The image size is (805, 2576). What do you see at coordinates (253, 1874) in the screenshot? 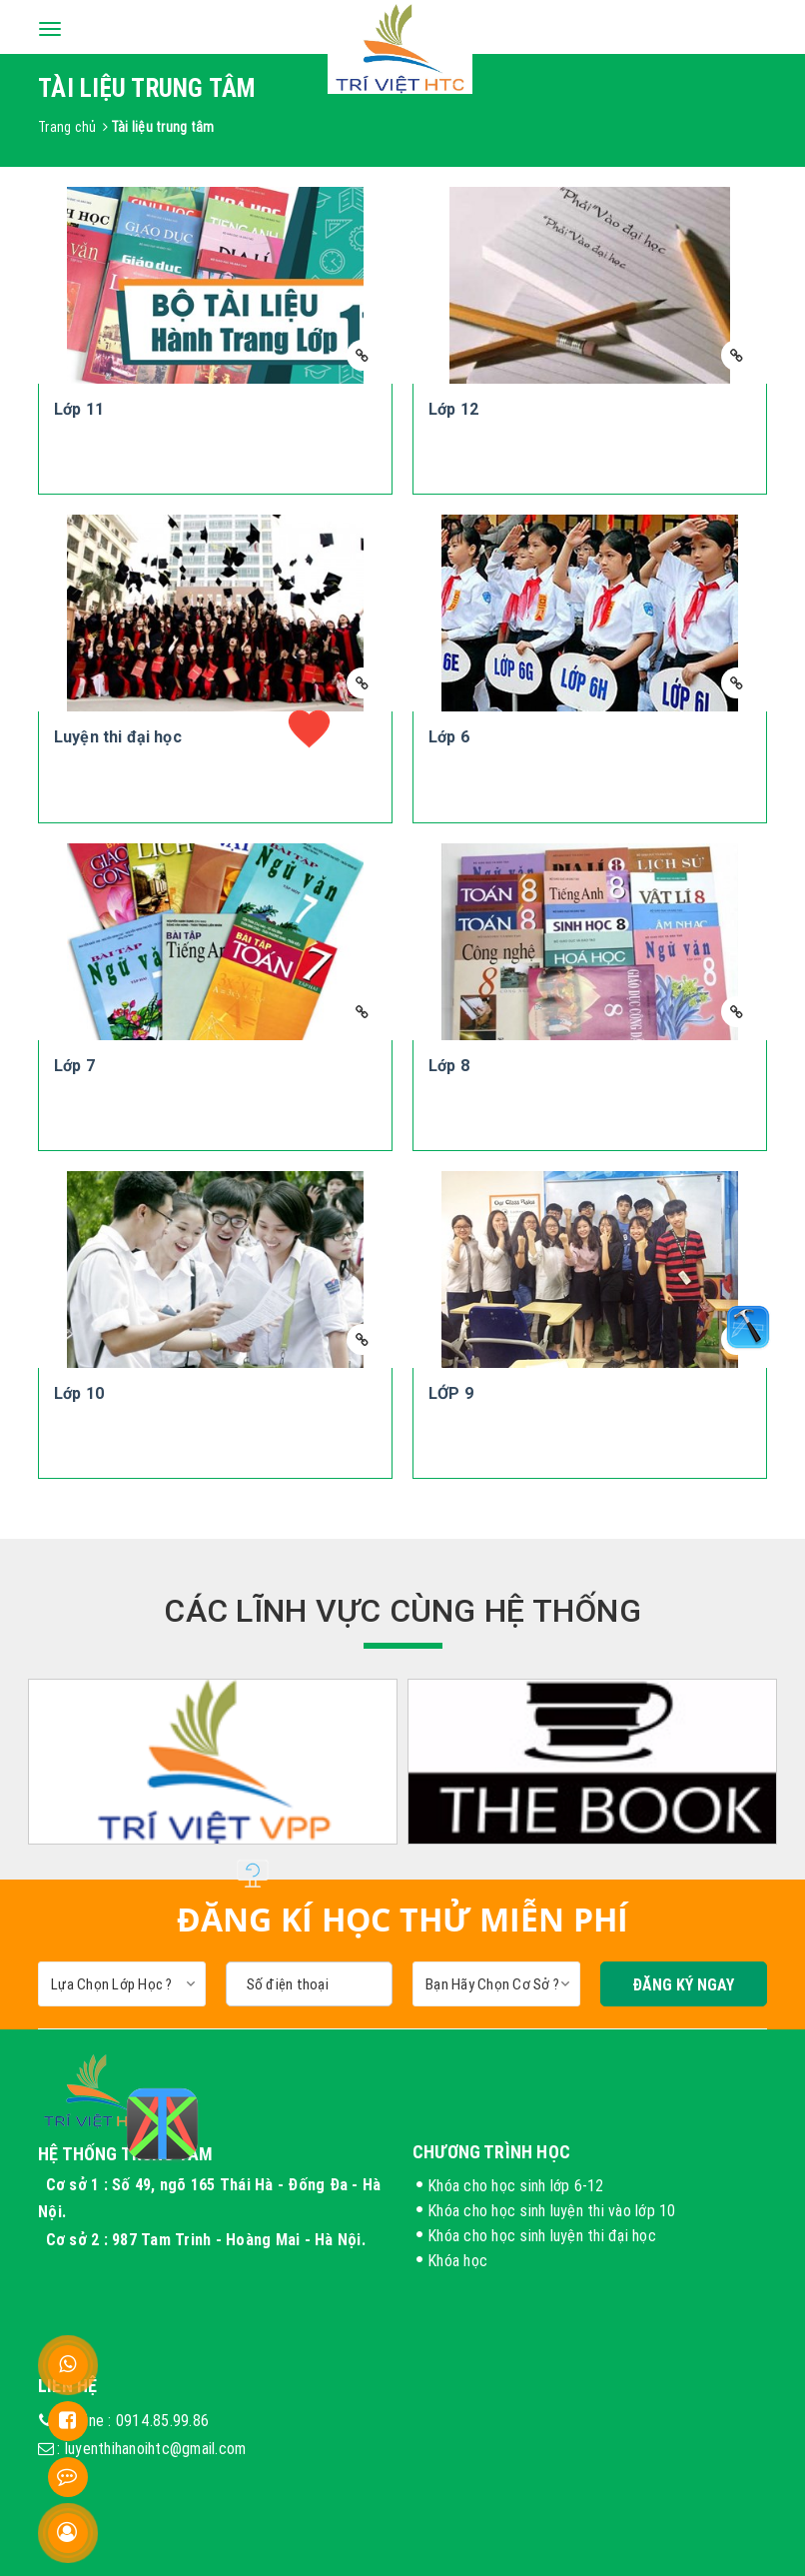
I see `rotate screen counter-clockwise` at bounding box center [253, 1874].